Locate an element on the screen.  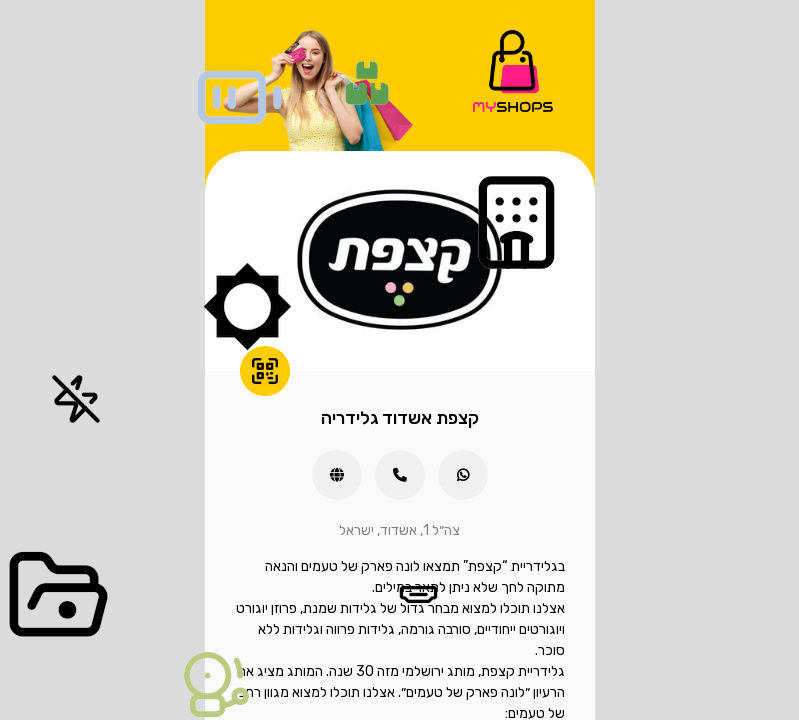
trigger an alarm or alert is located at coordinates (216, 684).